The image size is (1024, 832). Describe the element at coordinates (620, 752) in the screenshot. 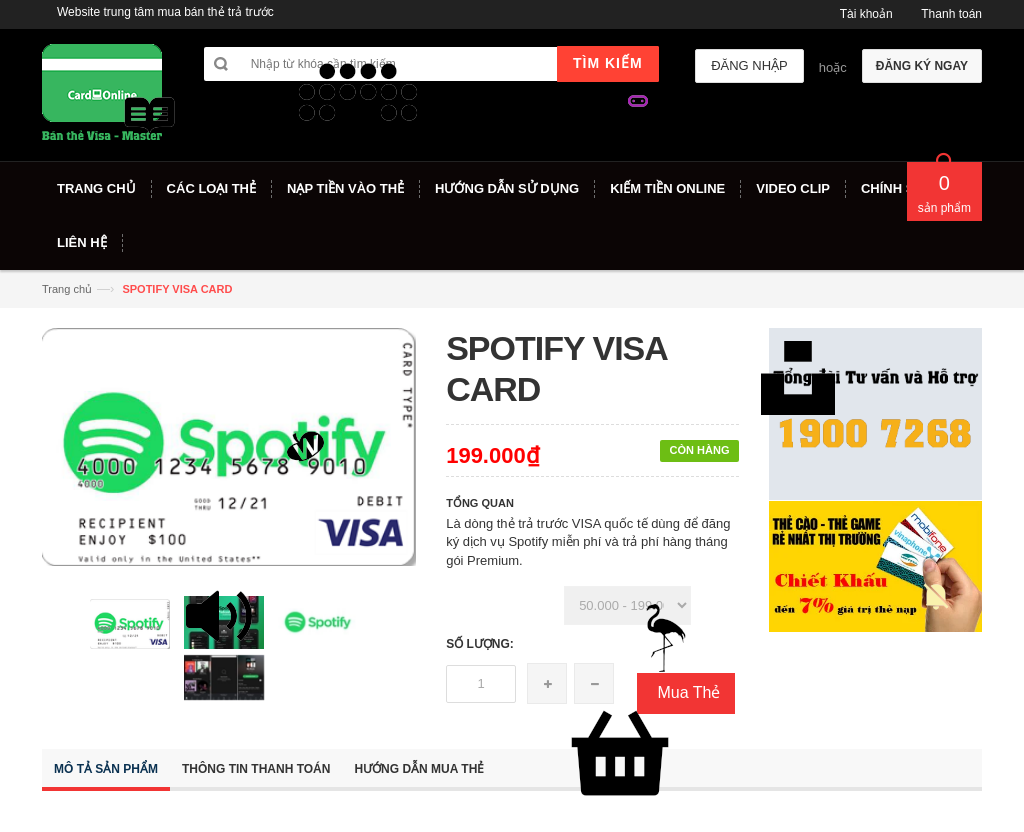

I see `view your shopping basket` at that location.